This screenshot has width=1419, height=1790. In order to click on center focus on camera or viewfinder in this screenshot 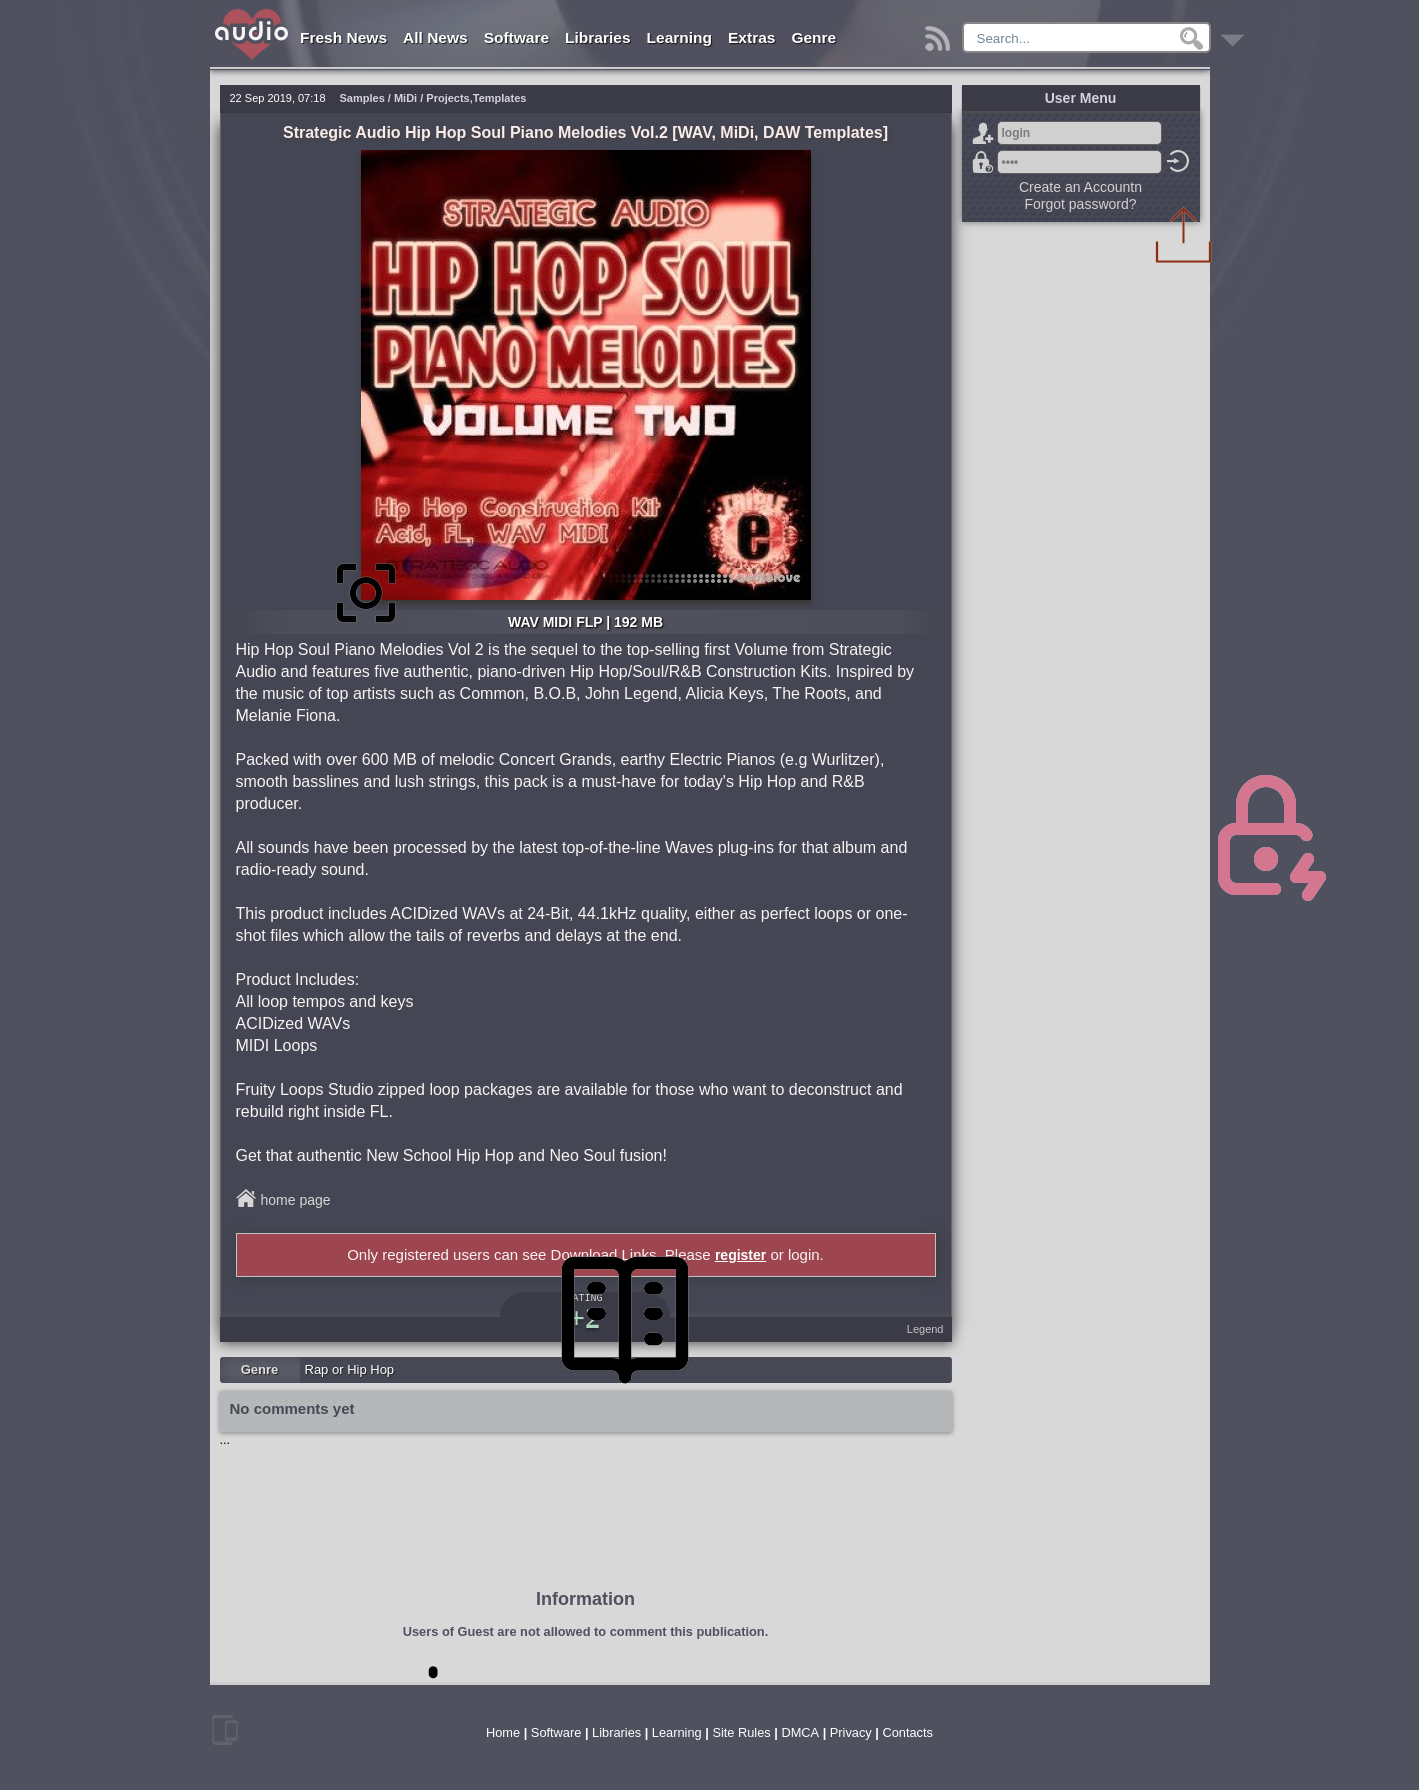, I will do `click(366, 593)`.